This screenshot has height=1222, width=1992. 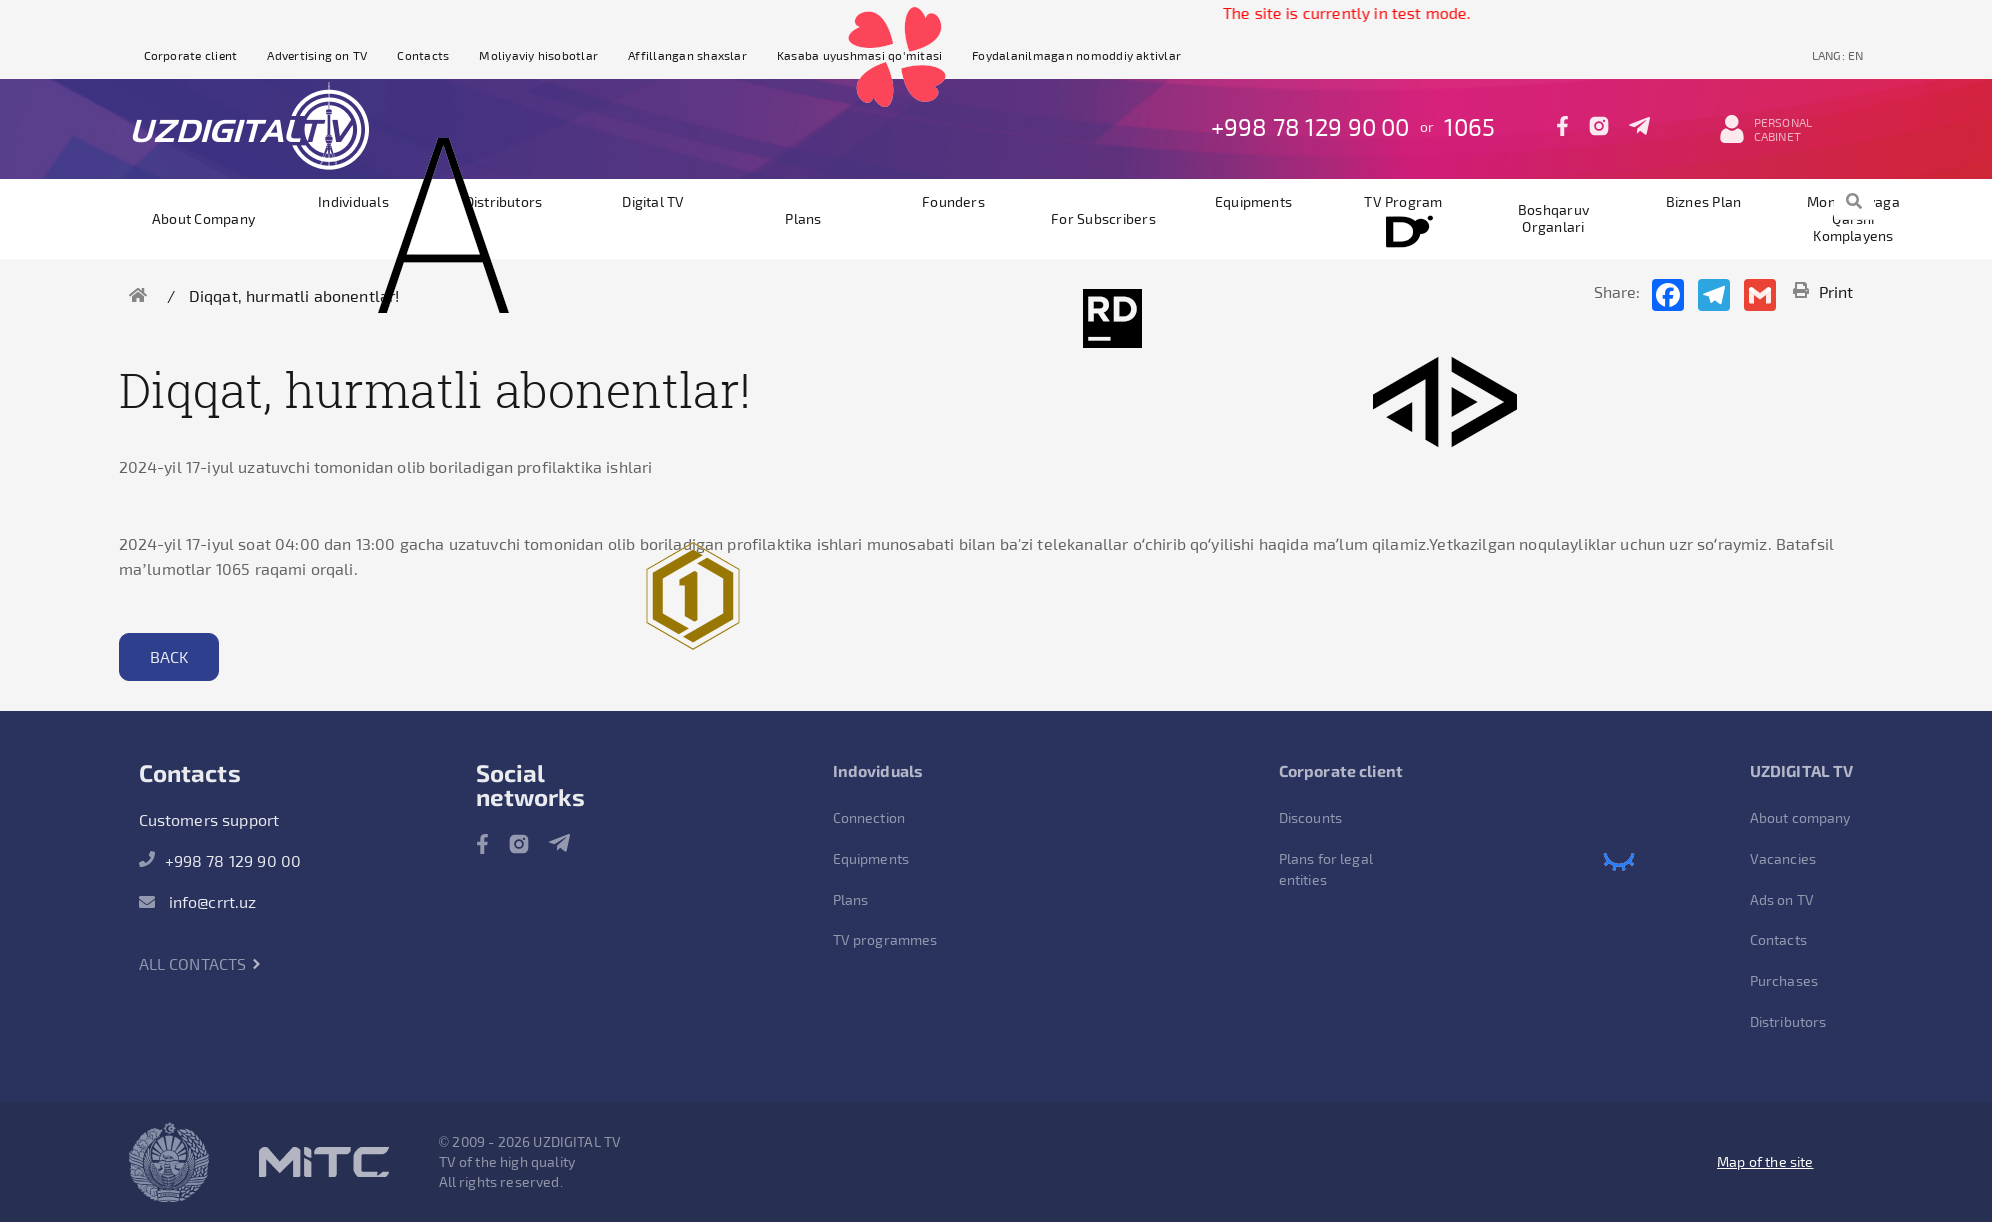 What do you see at coordinates (1409, 231) in the screenshot?
I see `D programming language logo` at bounding box center [1409, 231].